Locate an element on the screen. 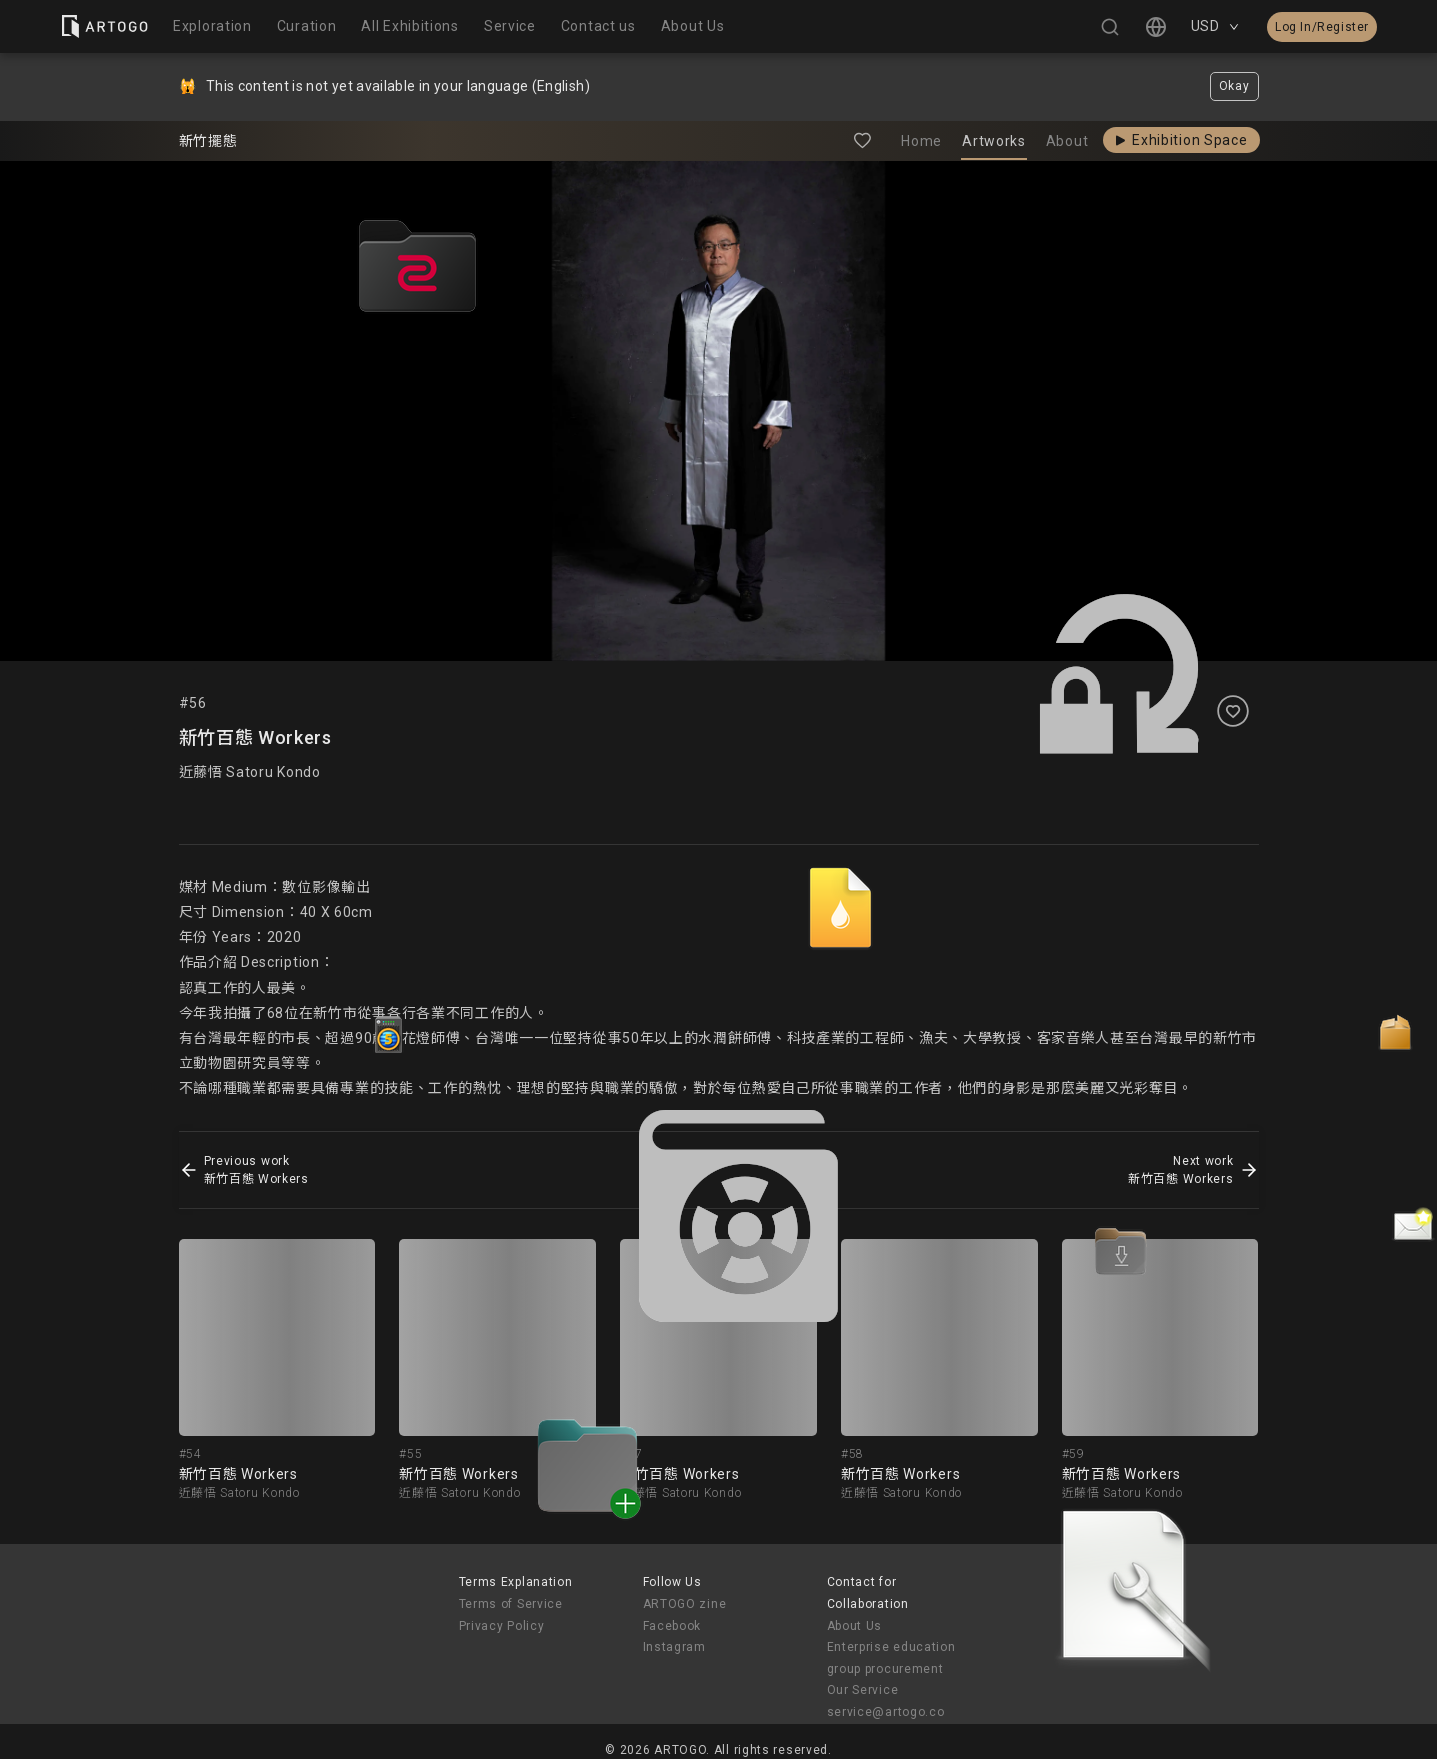 The width and height of the screenshot is (1437, 1759). access help and support documentation is located at coordinates (745, 1216).